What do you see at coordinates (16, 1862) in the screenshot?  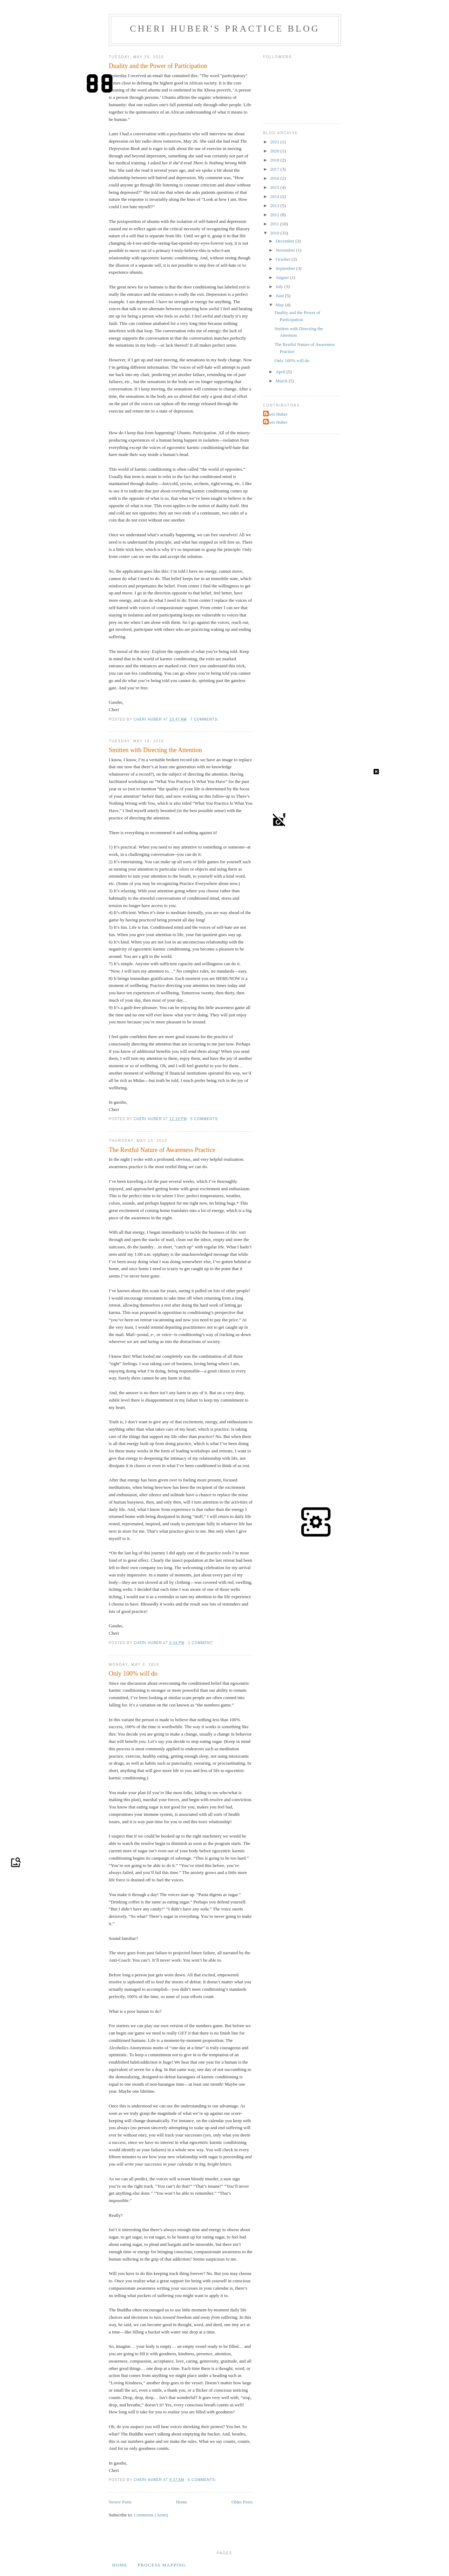 I see `search for images or photos` at bounding box center [16, 1862].